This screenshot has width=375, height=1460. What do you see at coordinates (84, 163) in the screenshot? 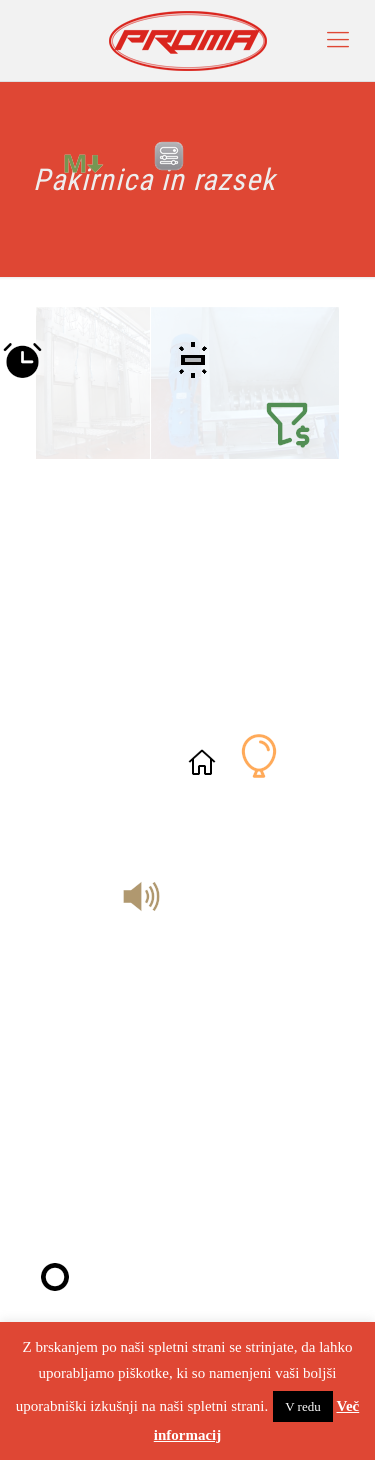
I see `format text using markdown` at bounding box center [84, 163].